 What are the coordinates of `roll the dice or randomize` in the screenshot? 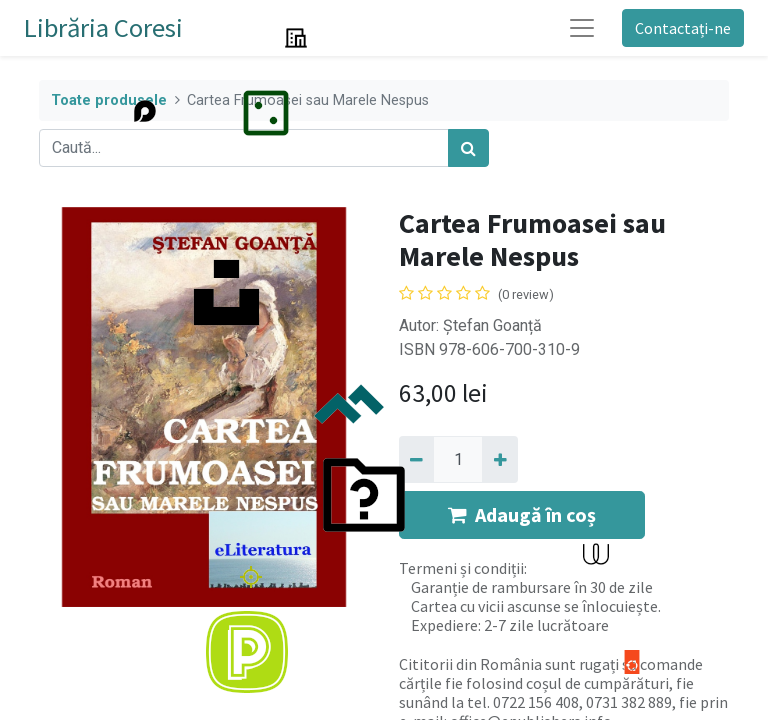 It's located at (266, 113).